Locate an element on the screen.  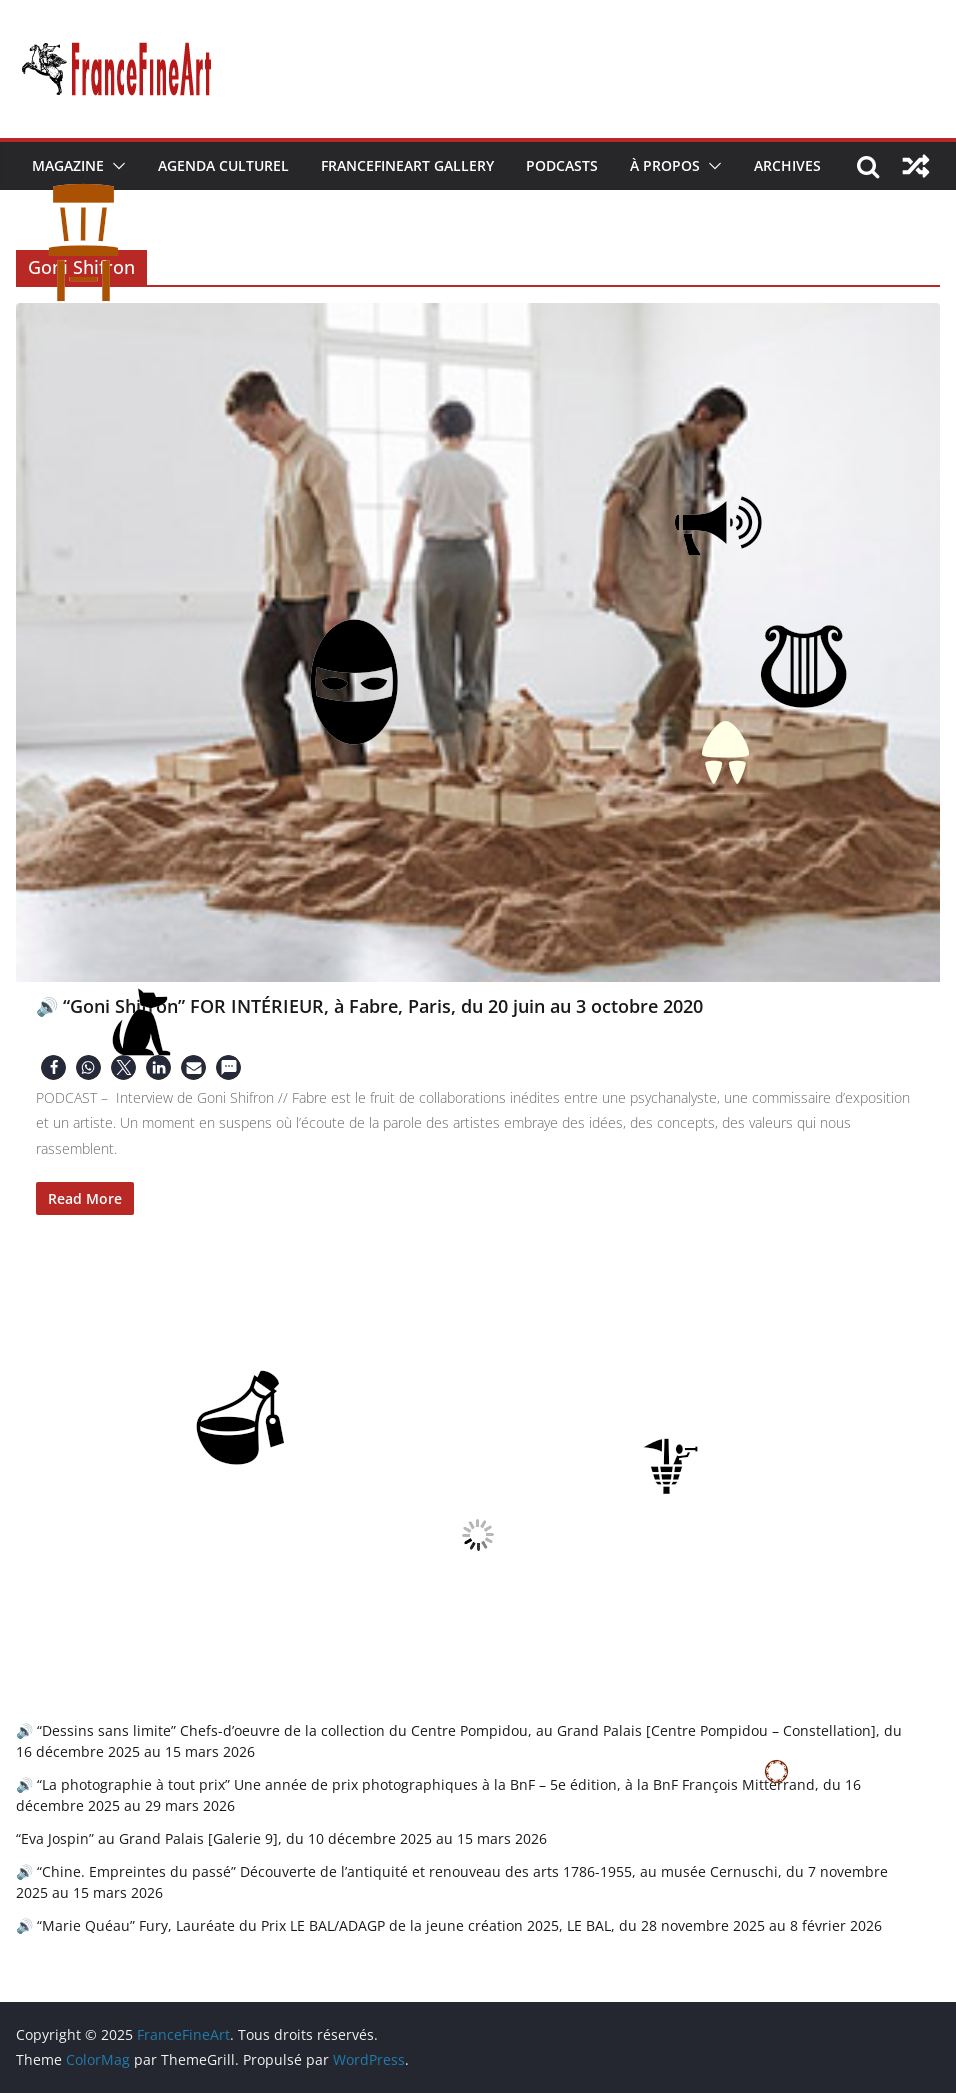
browse furniture items in a game inventory is located at coordinates (83, 242).